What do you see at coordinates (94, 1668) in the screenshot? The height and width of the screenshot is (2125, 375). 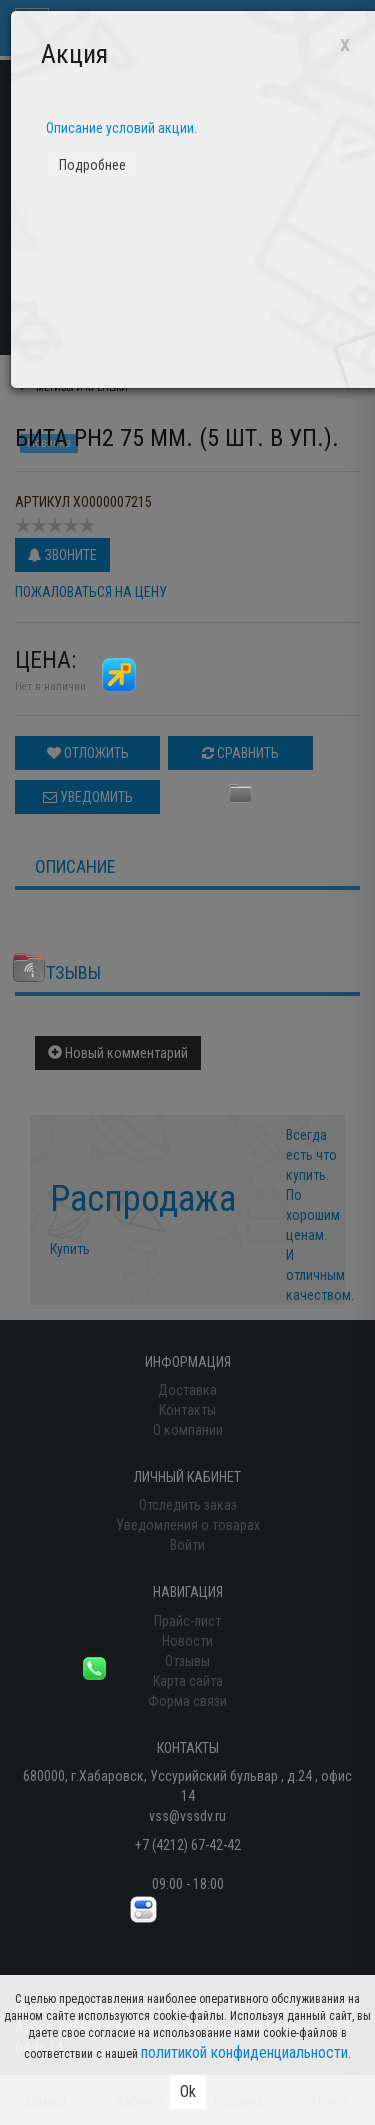 I see `open the phone app to make a call` at bounding box center [94, 1668].